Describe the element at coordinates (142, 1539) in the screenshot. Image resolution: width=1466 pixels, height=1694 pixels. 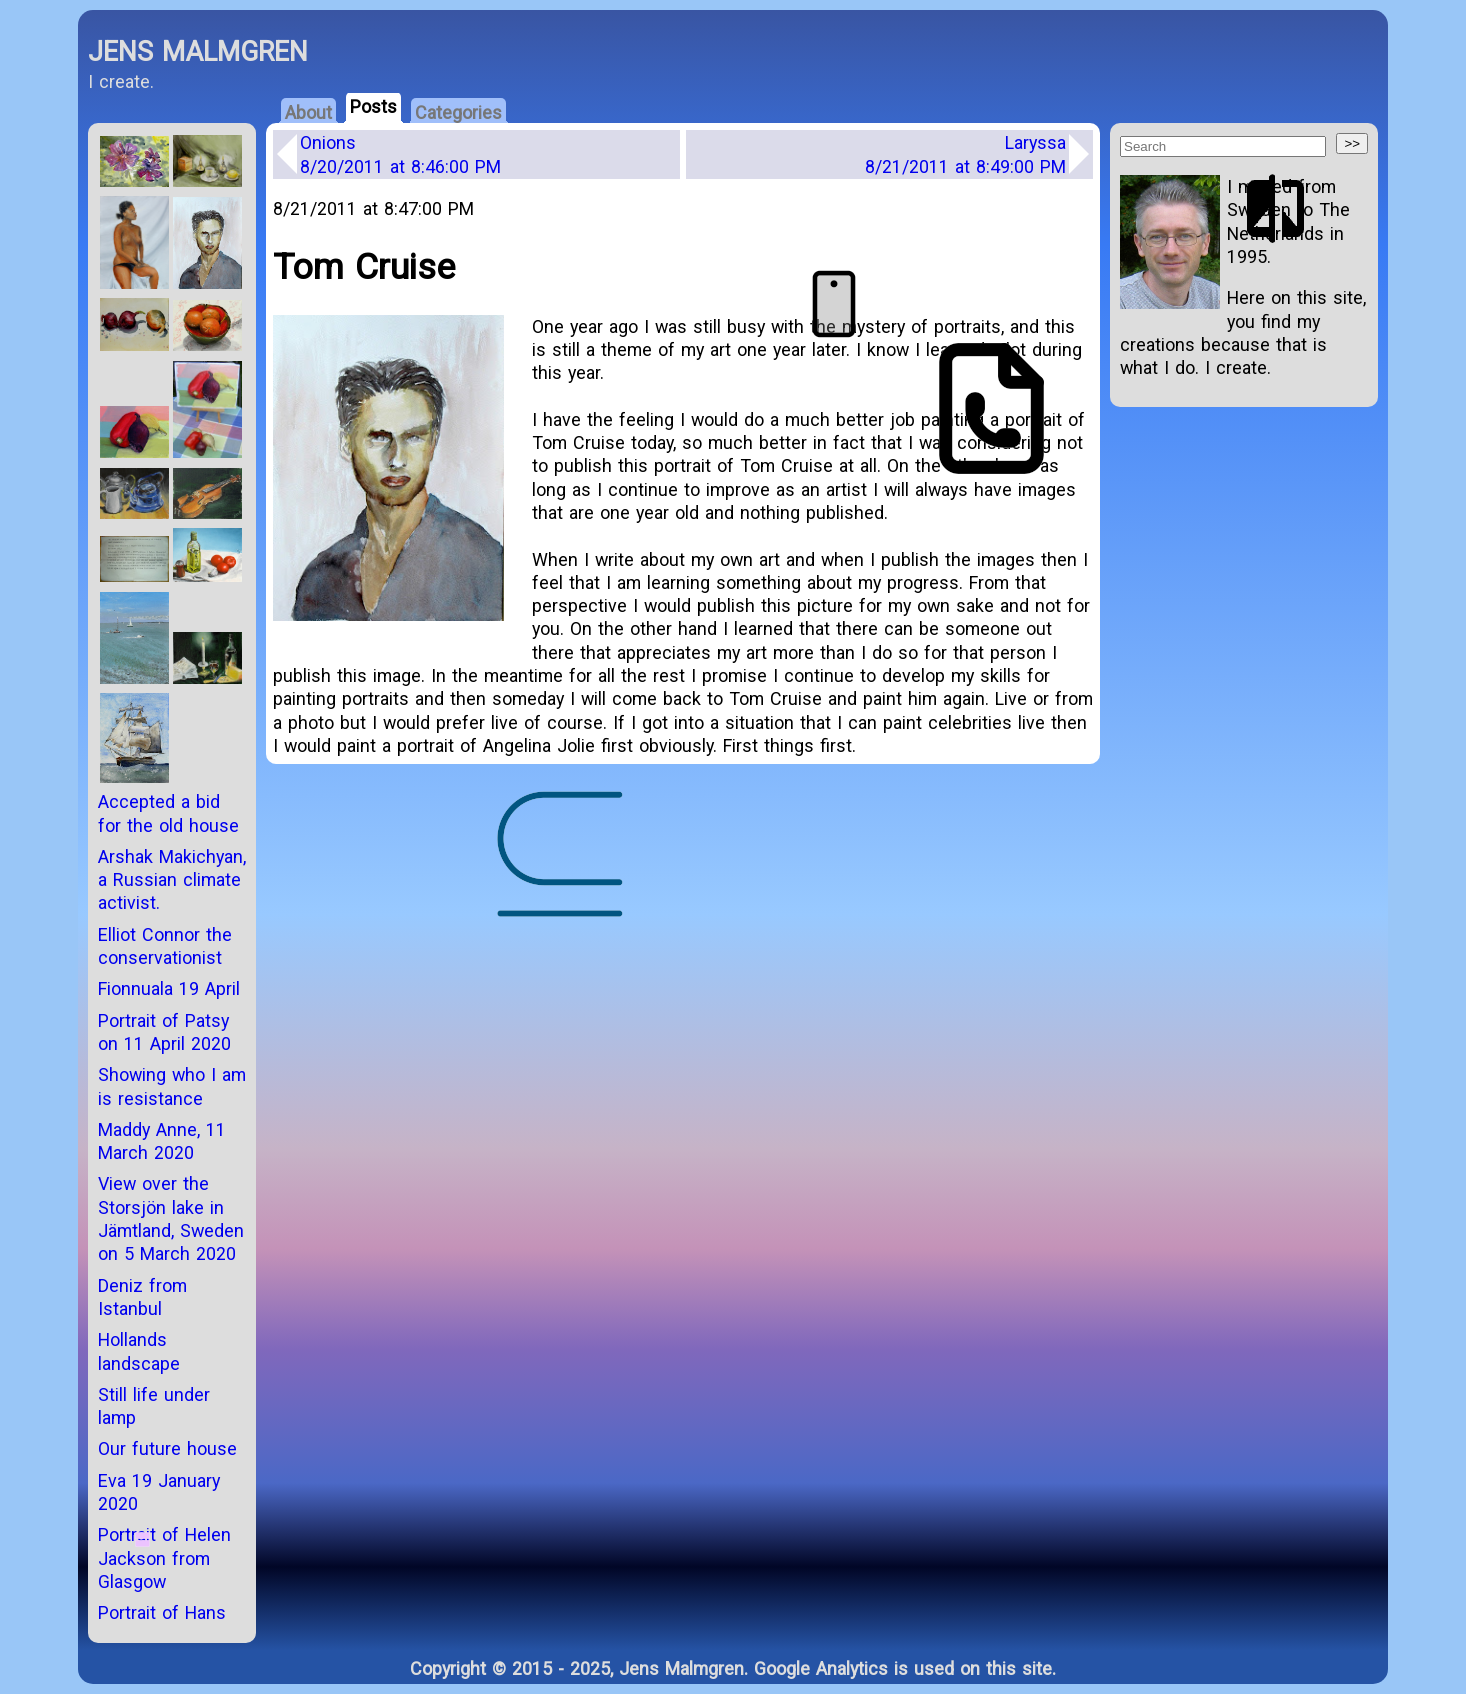
I see `split view horizontally` at that location.